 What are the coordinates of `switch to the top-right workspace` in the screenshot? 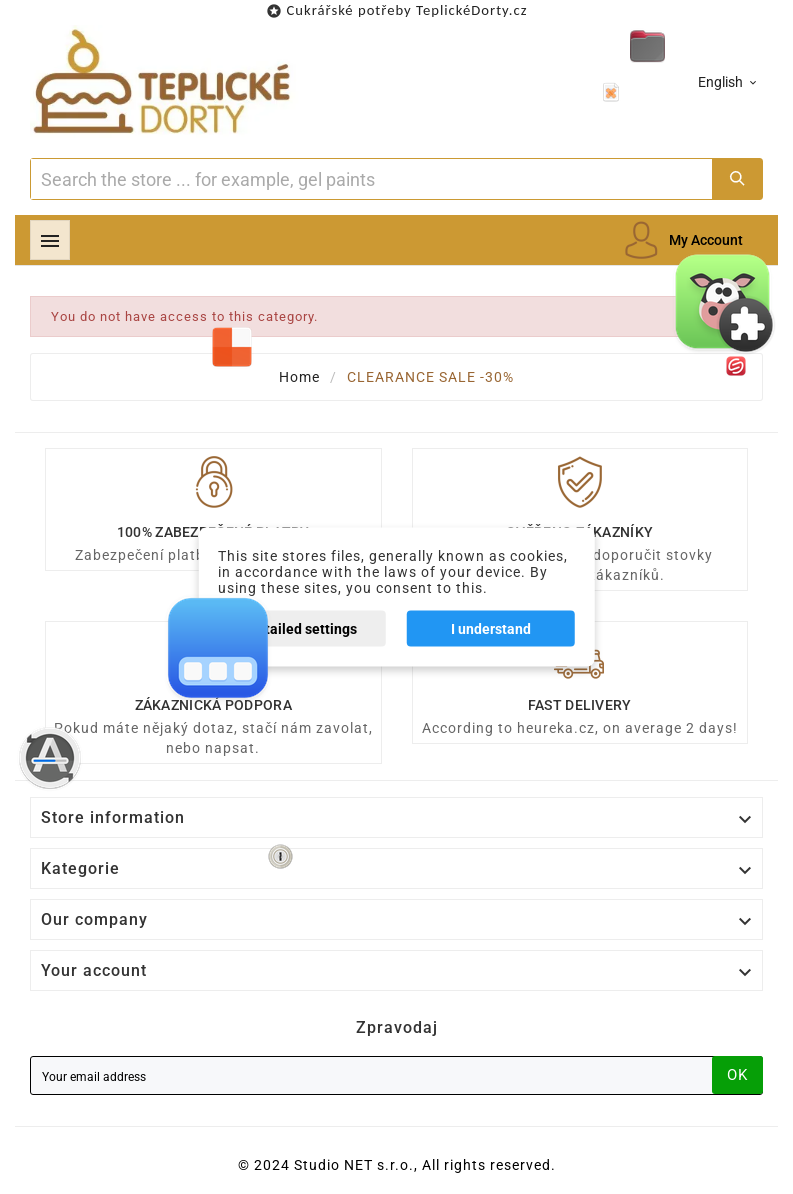 It's located at (232, 347).